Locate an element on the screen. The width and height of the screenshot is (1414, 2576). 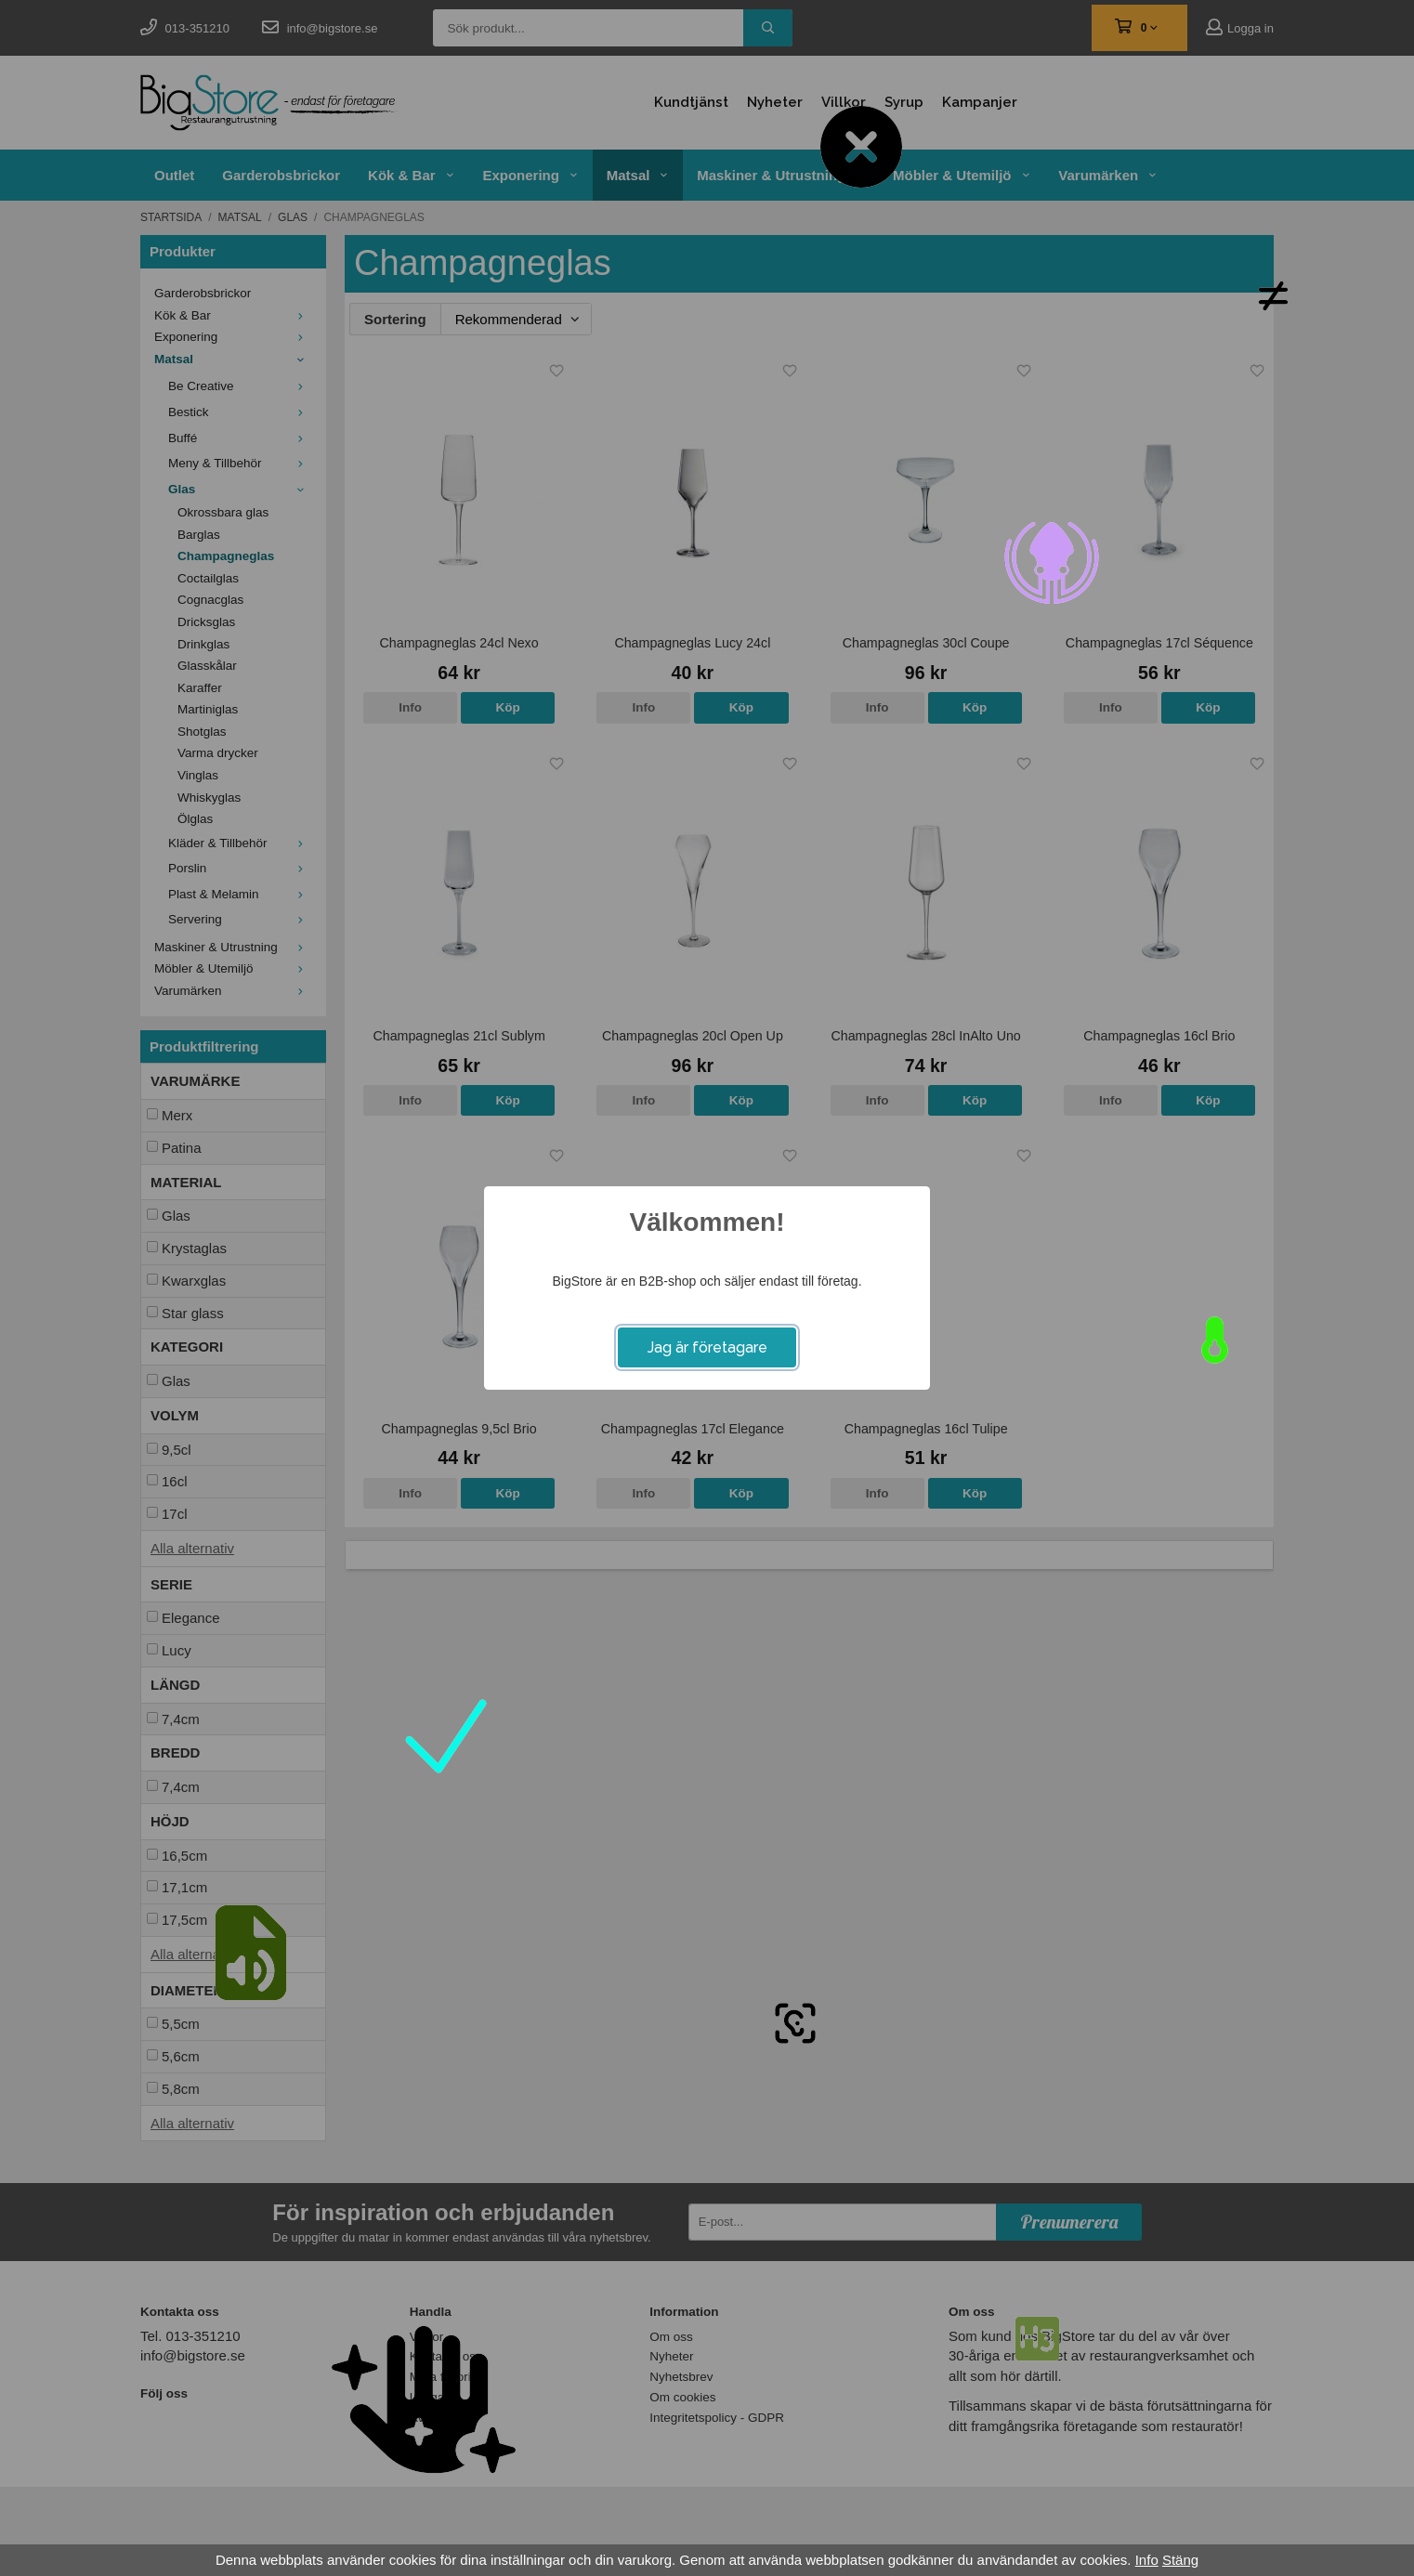
indicates values are not equal or mismatched is located at coordinates (1273, 295).